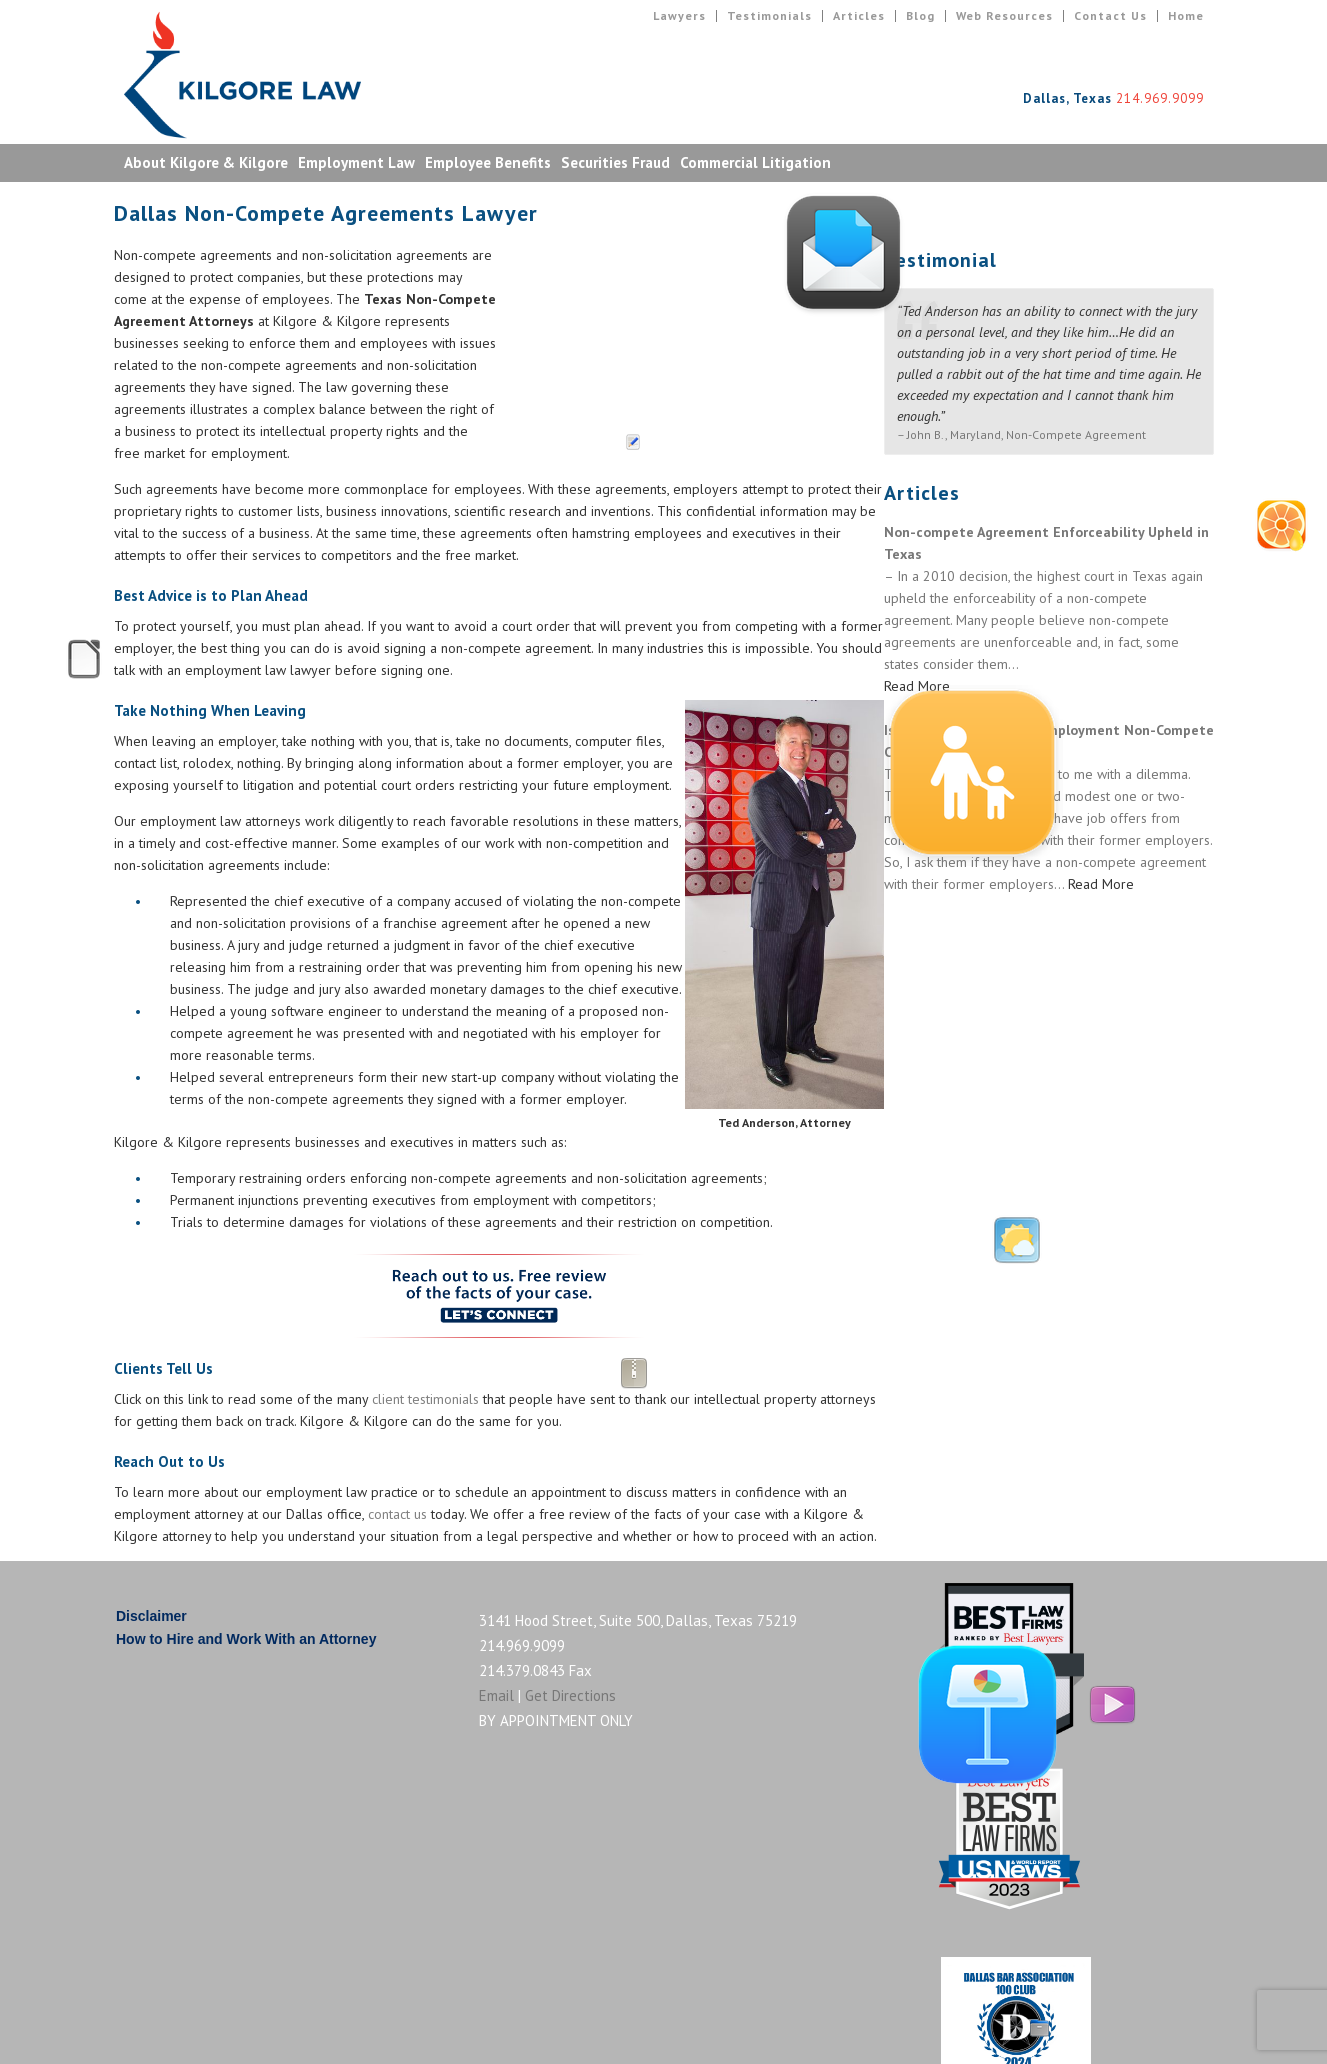 The height and width of the screenshot is (2064, 1327). Describe the element at coordinates (84, 659) in the screenshot. I see `open libreoffice start center` at that location.